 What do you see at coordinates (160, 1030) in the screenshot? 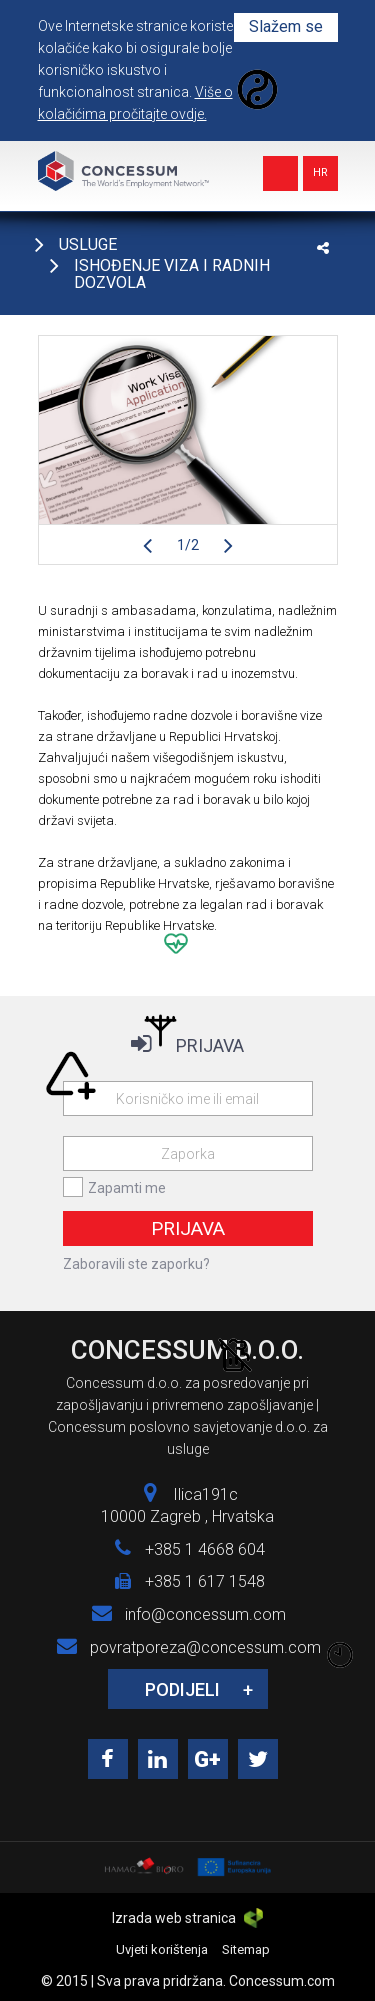
I see `indicates electrical or power utilities` at bounding box center [160, 1030].